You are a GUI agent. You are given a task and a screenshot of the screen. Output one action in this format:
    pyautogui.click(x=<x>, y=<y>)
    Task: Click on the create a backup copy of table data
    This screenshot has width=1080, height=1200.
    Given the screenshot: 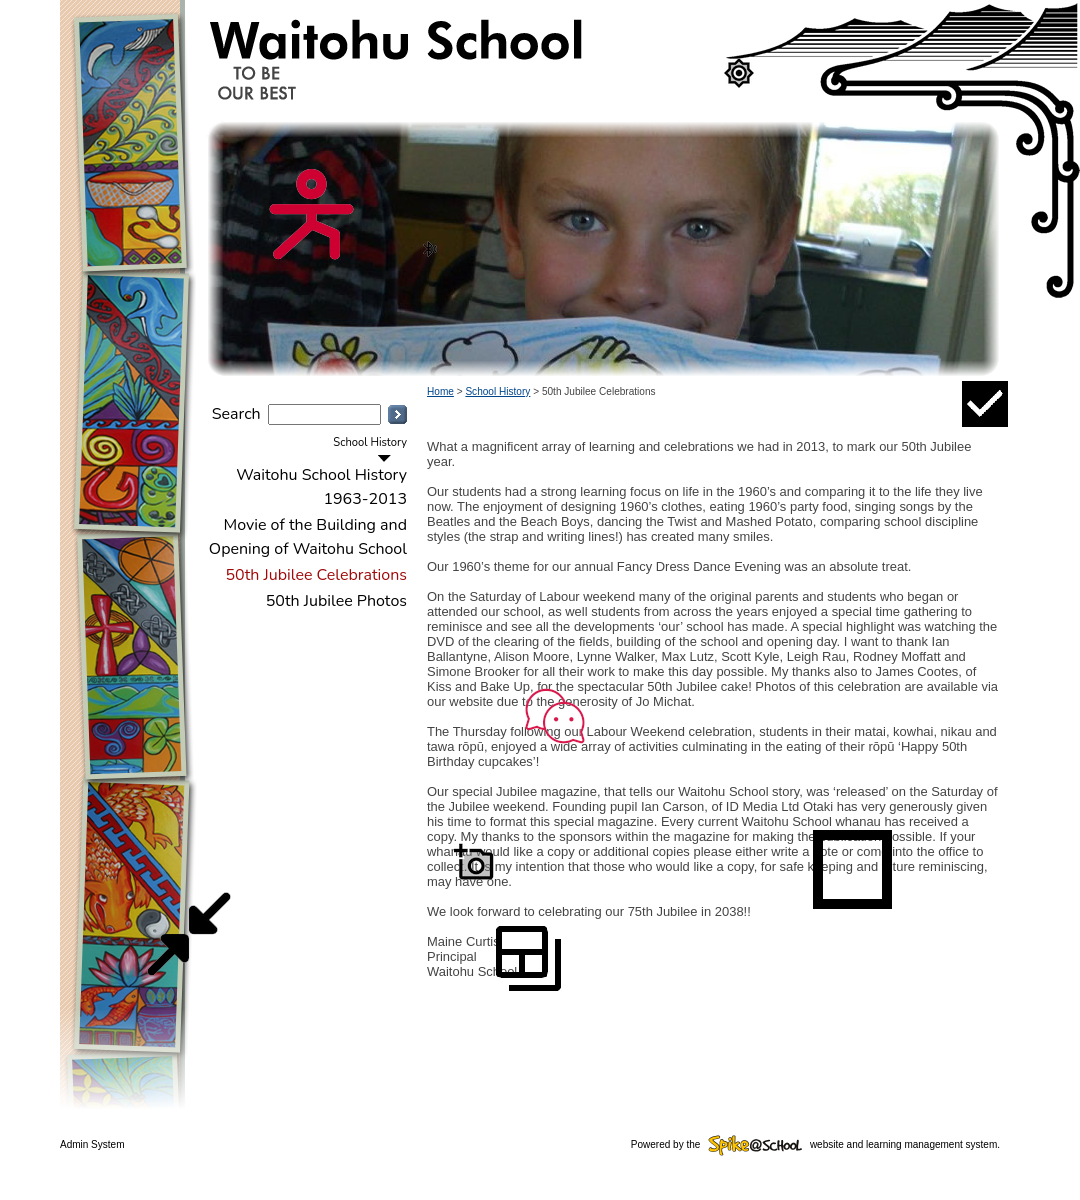 What is the action you would take?
    pyautogui.click(x=528, y=958)
    